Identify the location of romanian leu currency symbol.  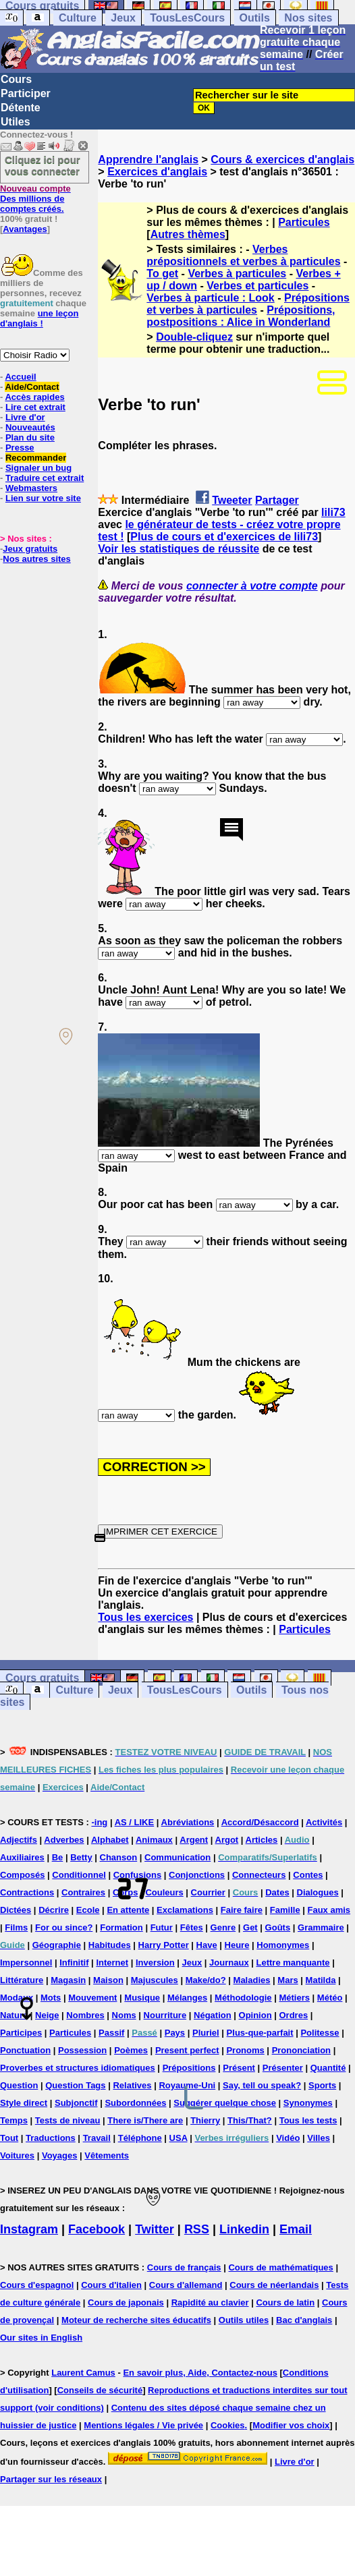
(194, 2098).